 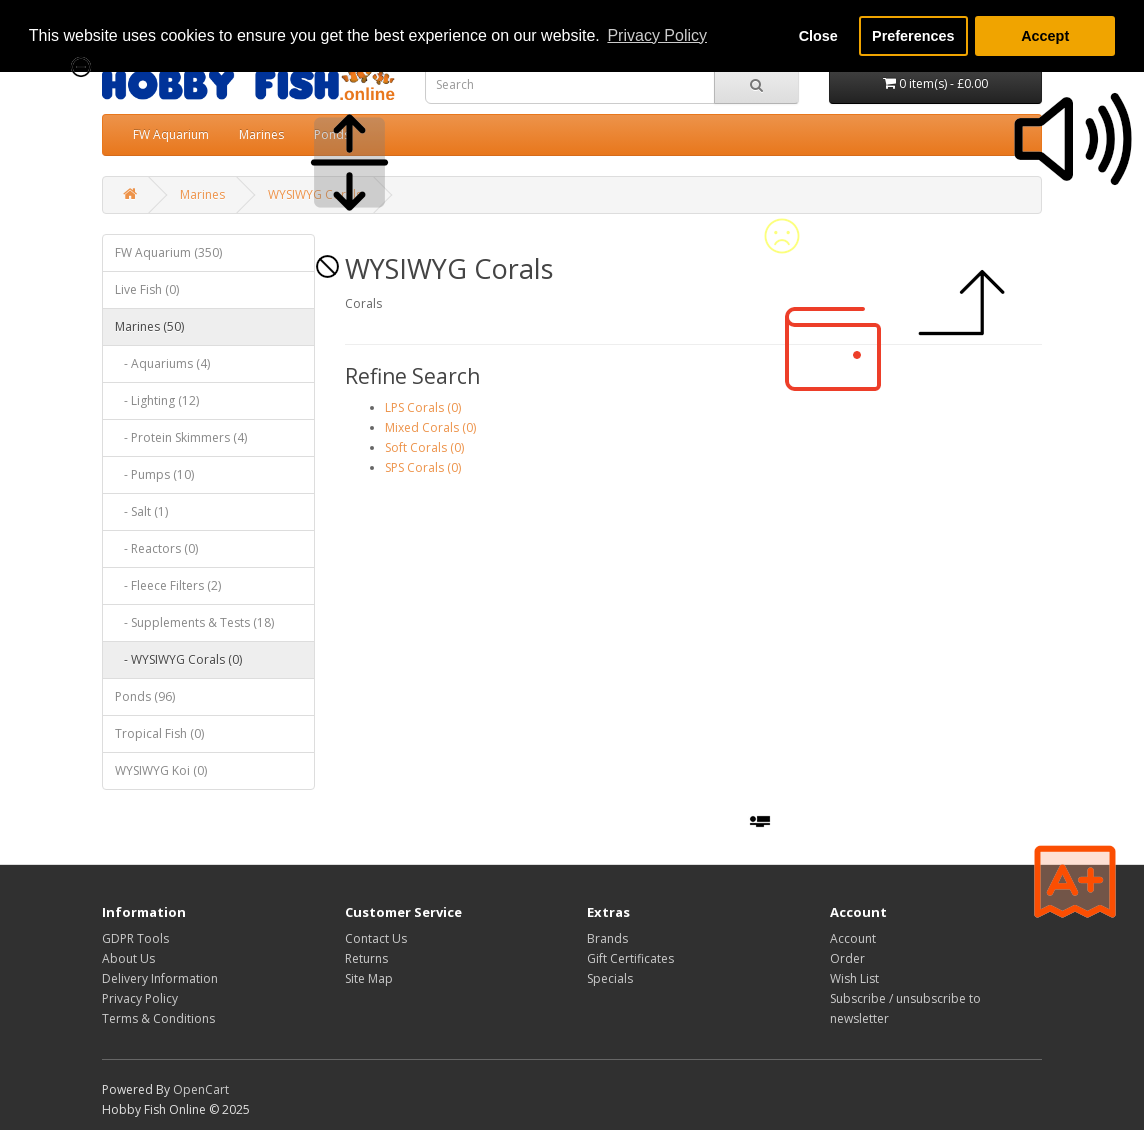 I want to click on move item up or forward in sequence, so click(x=965, y=306).